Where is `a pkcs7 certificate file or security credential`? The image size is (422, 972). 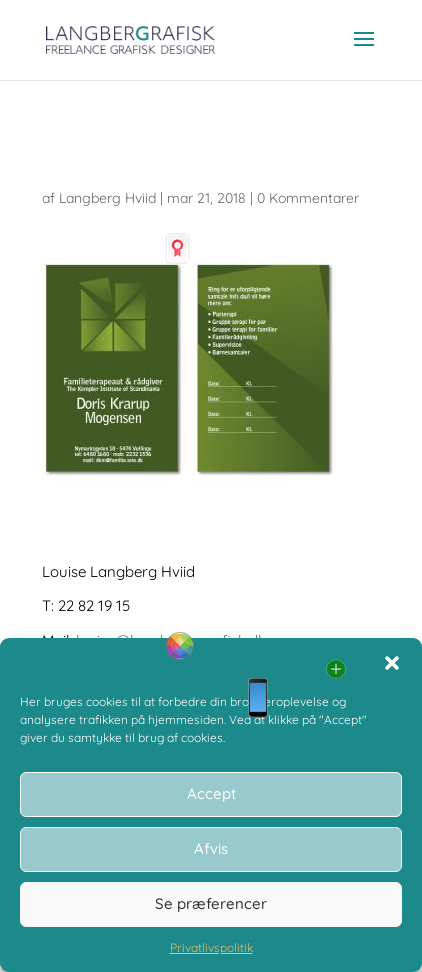 a pkcs7 certificate file or security credential is located at coordinates (177, 248).